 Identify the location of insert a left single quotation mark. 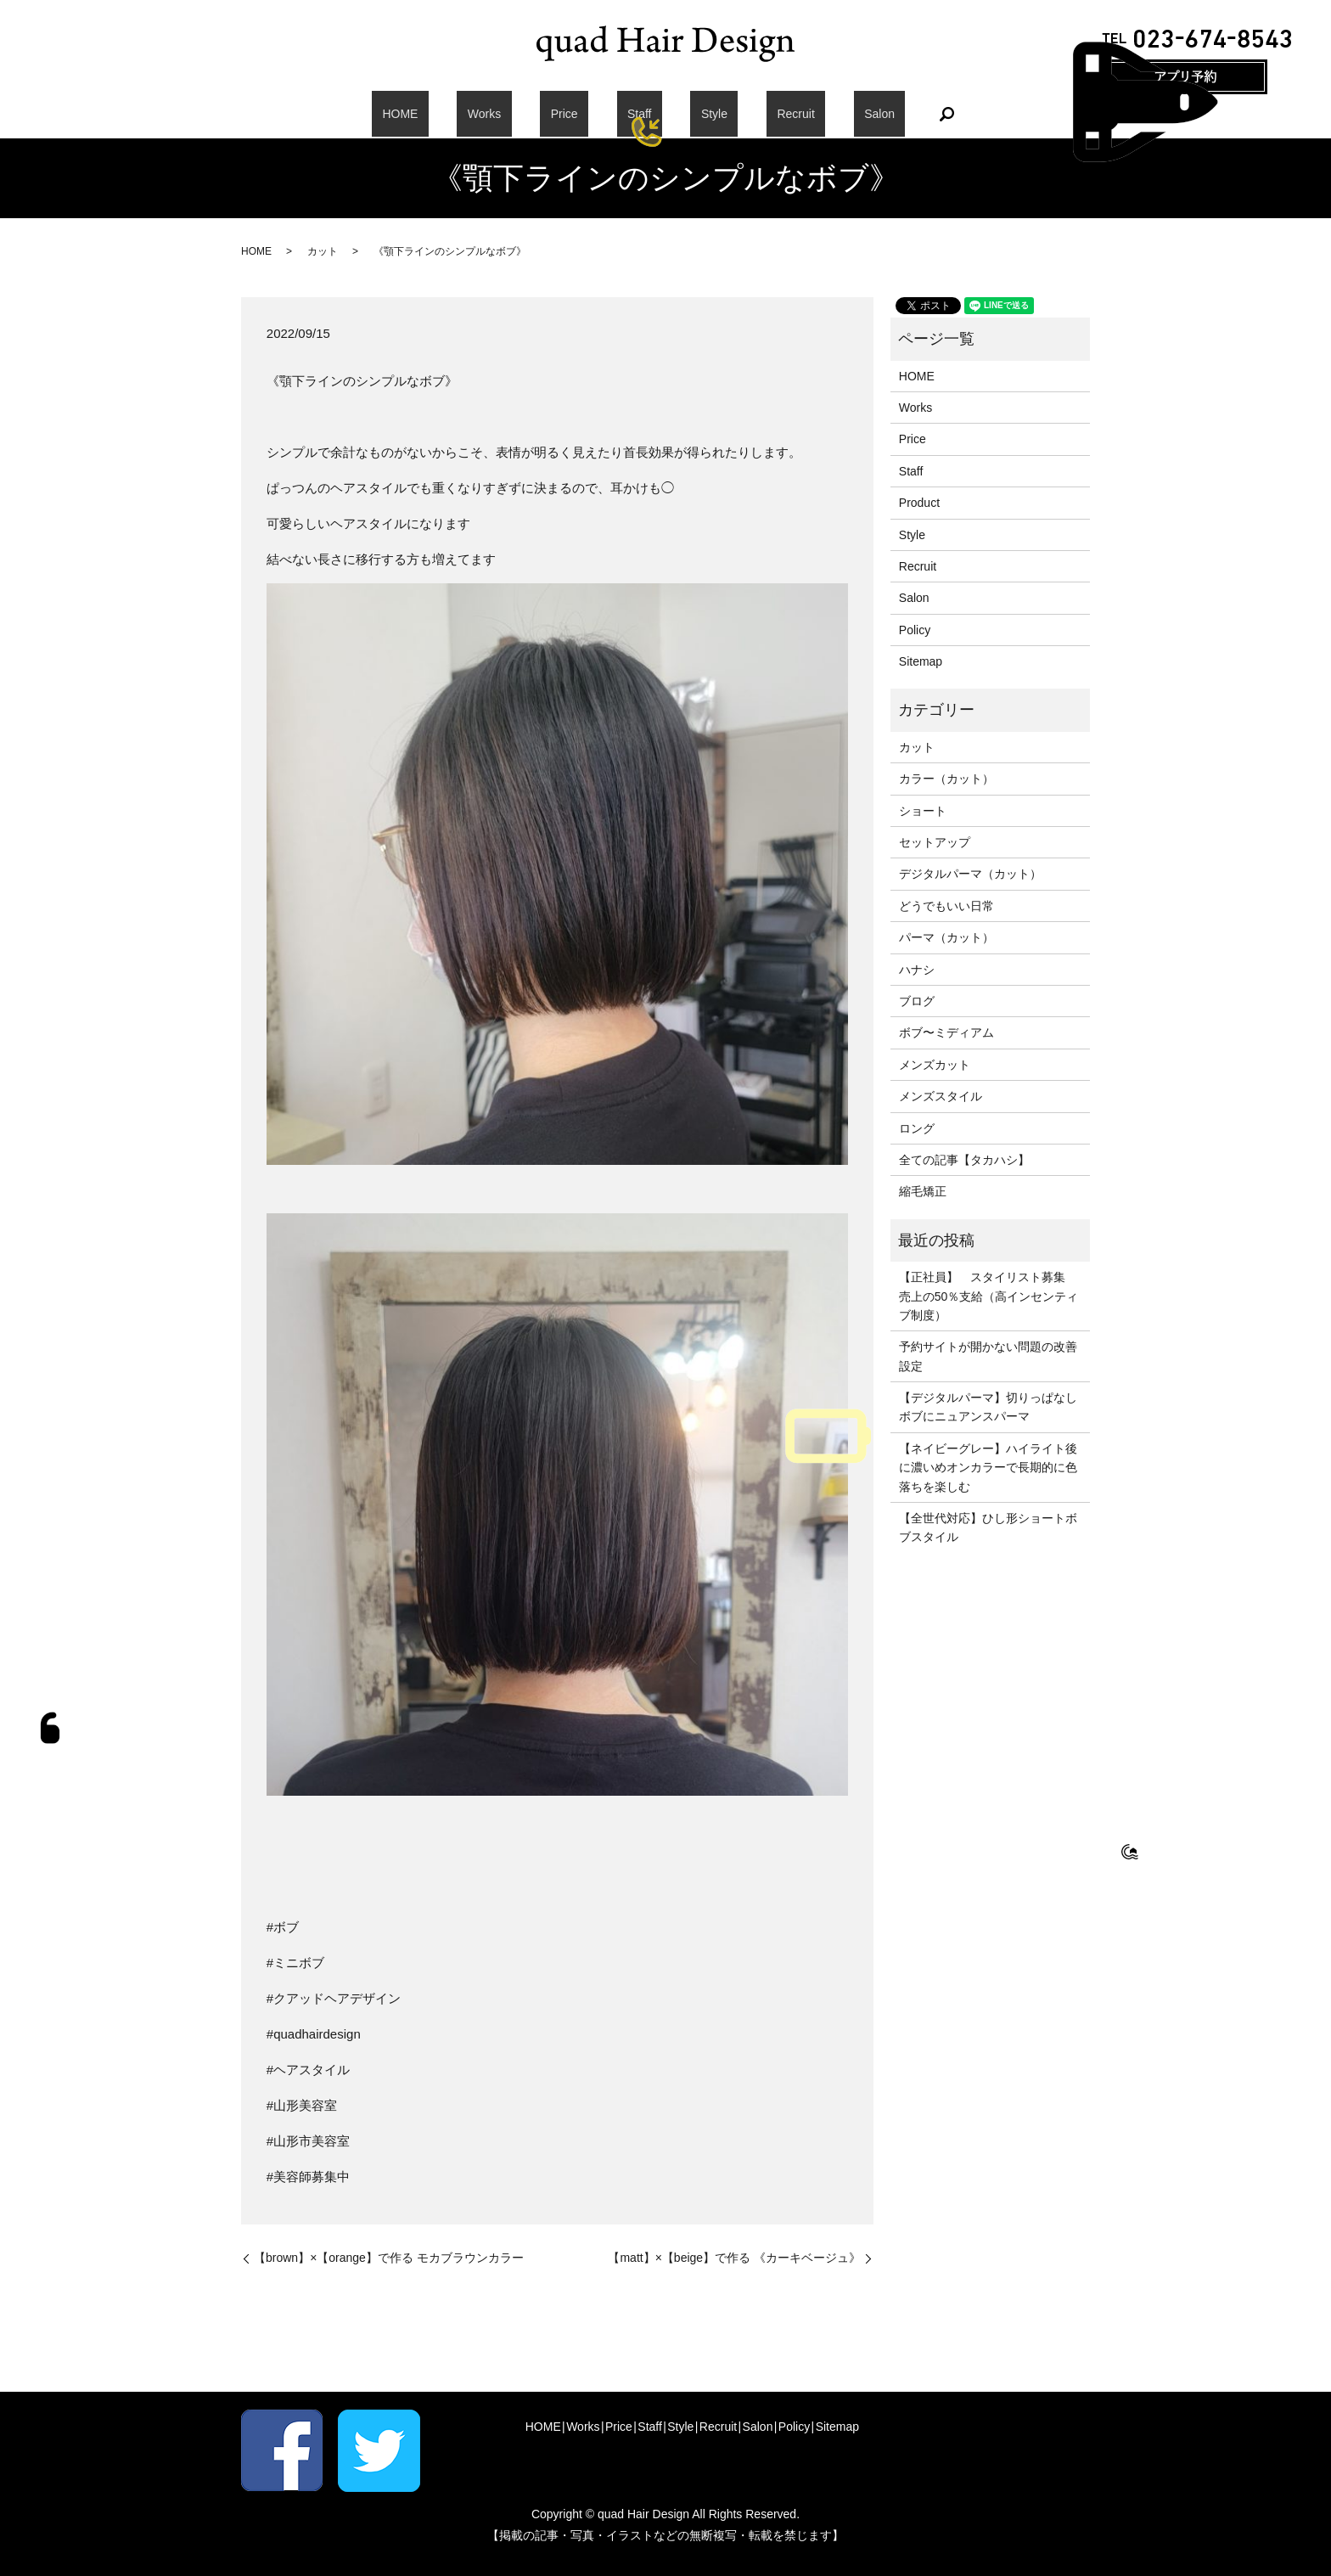
(50, 1728).